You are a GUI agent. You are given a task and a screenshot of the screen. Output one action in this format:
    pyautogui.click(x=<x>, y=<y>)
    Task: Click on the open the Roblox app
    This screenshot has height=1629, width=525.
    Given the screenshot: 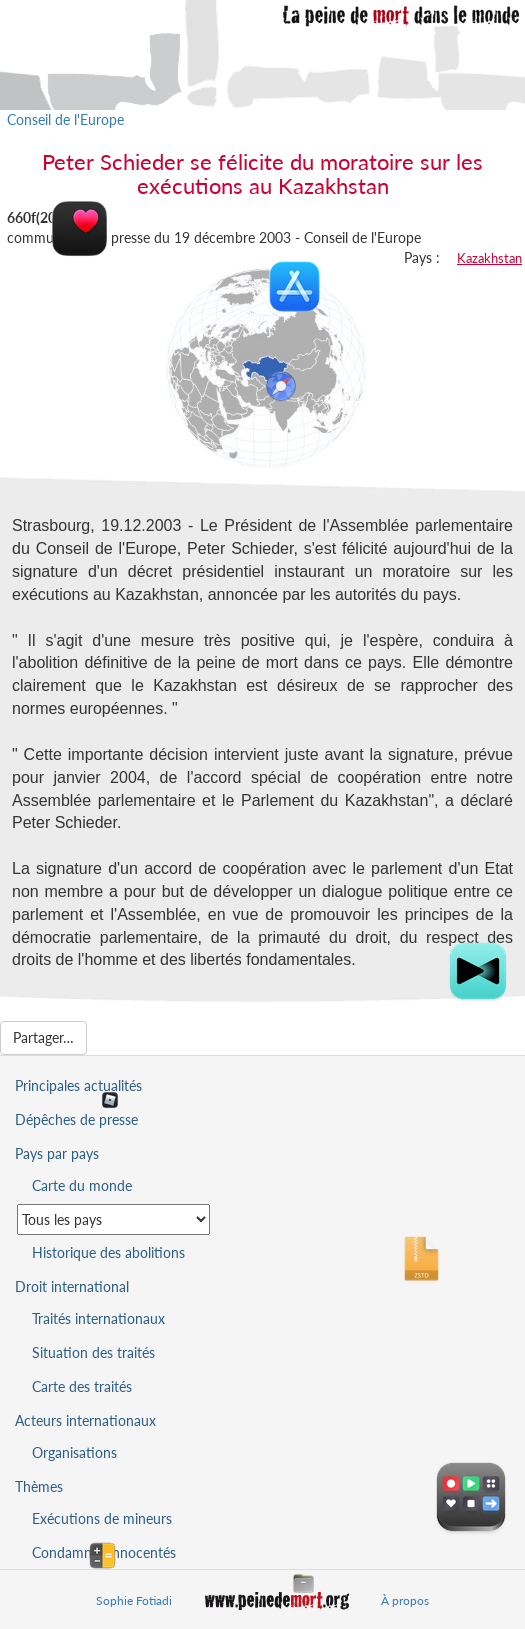 What is the action you would take?
    pyautogui.click(x=110, y=1100)
    